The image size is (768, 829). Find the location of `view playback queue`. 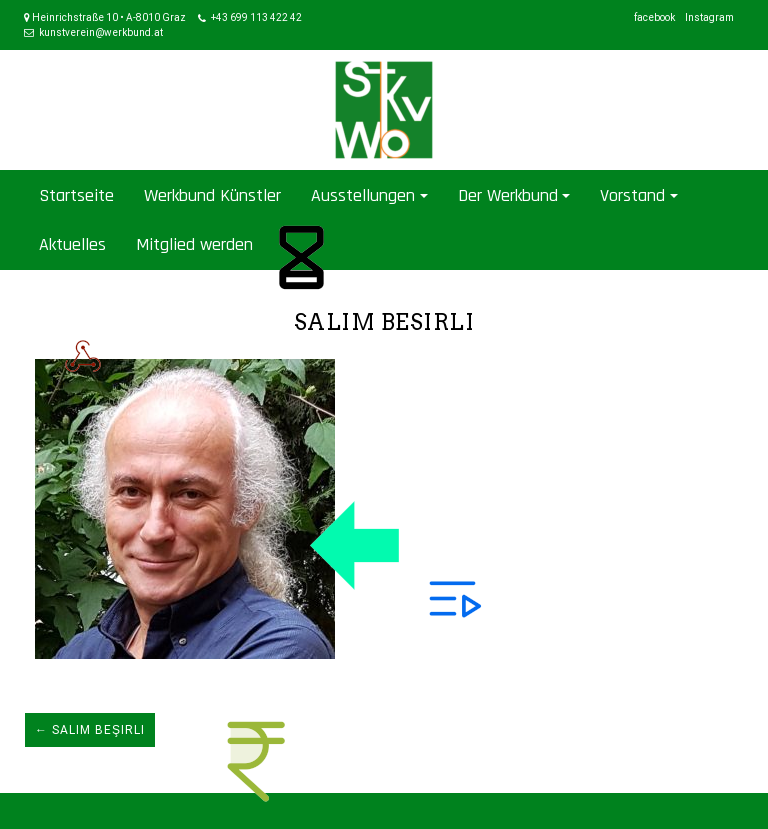

view playback queue is located at coordinates (452, 598).